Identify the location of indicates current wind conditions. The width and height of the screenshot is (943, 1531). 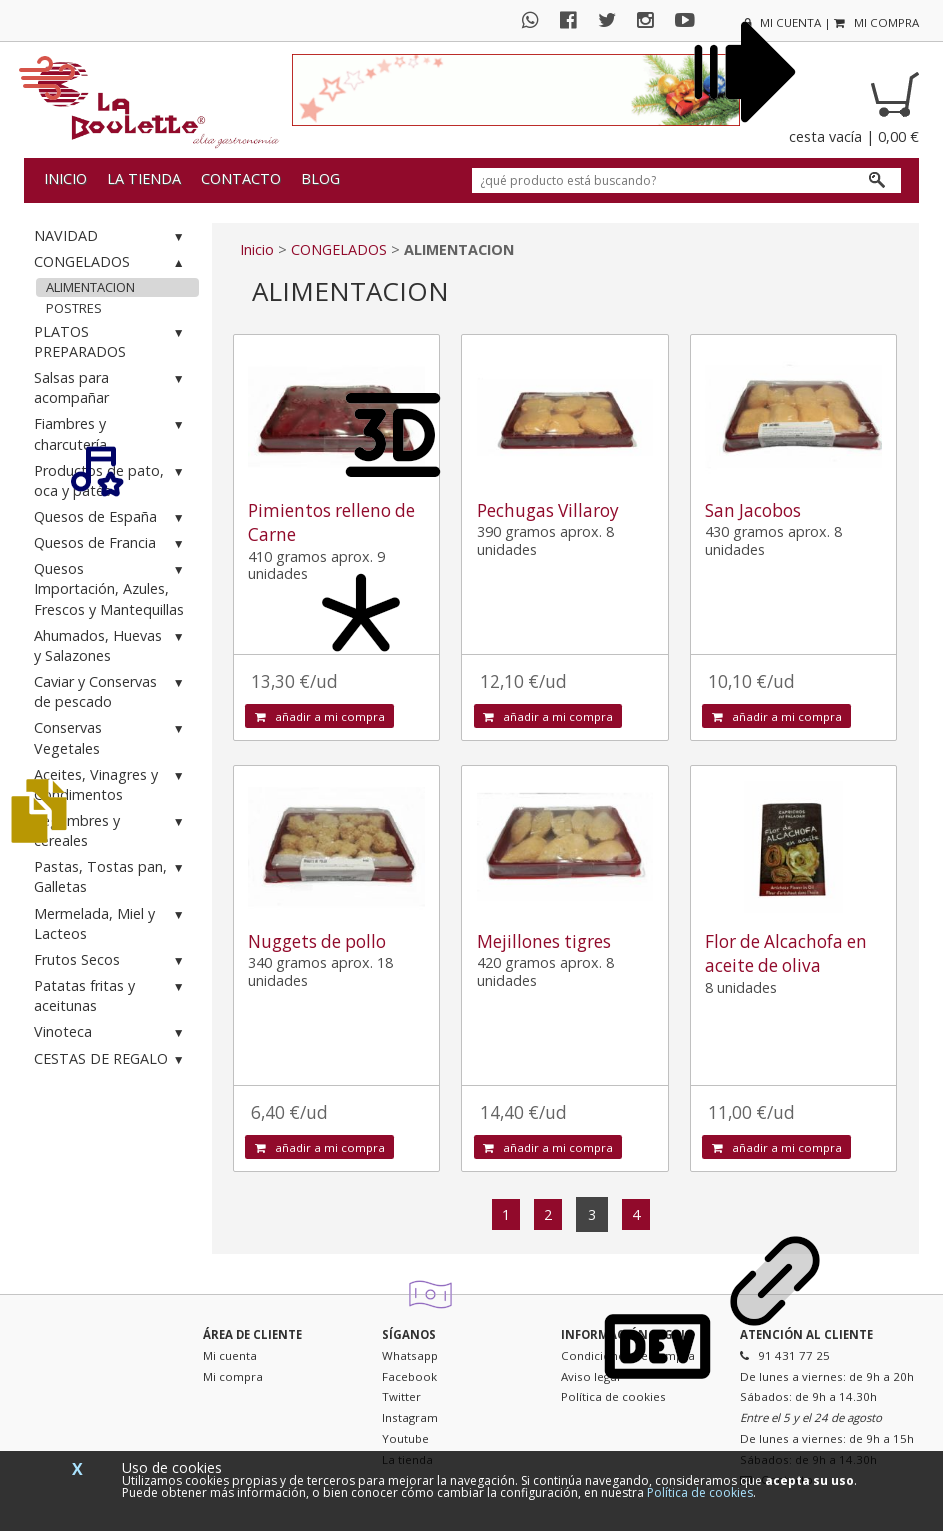
(47, 78).